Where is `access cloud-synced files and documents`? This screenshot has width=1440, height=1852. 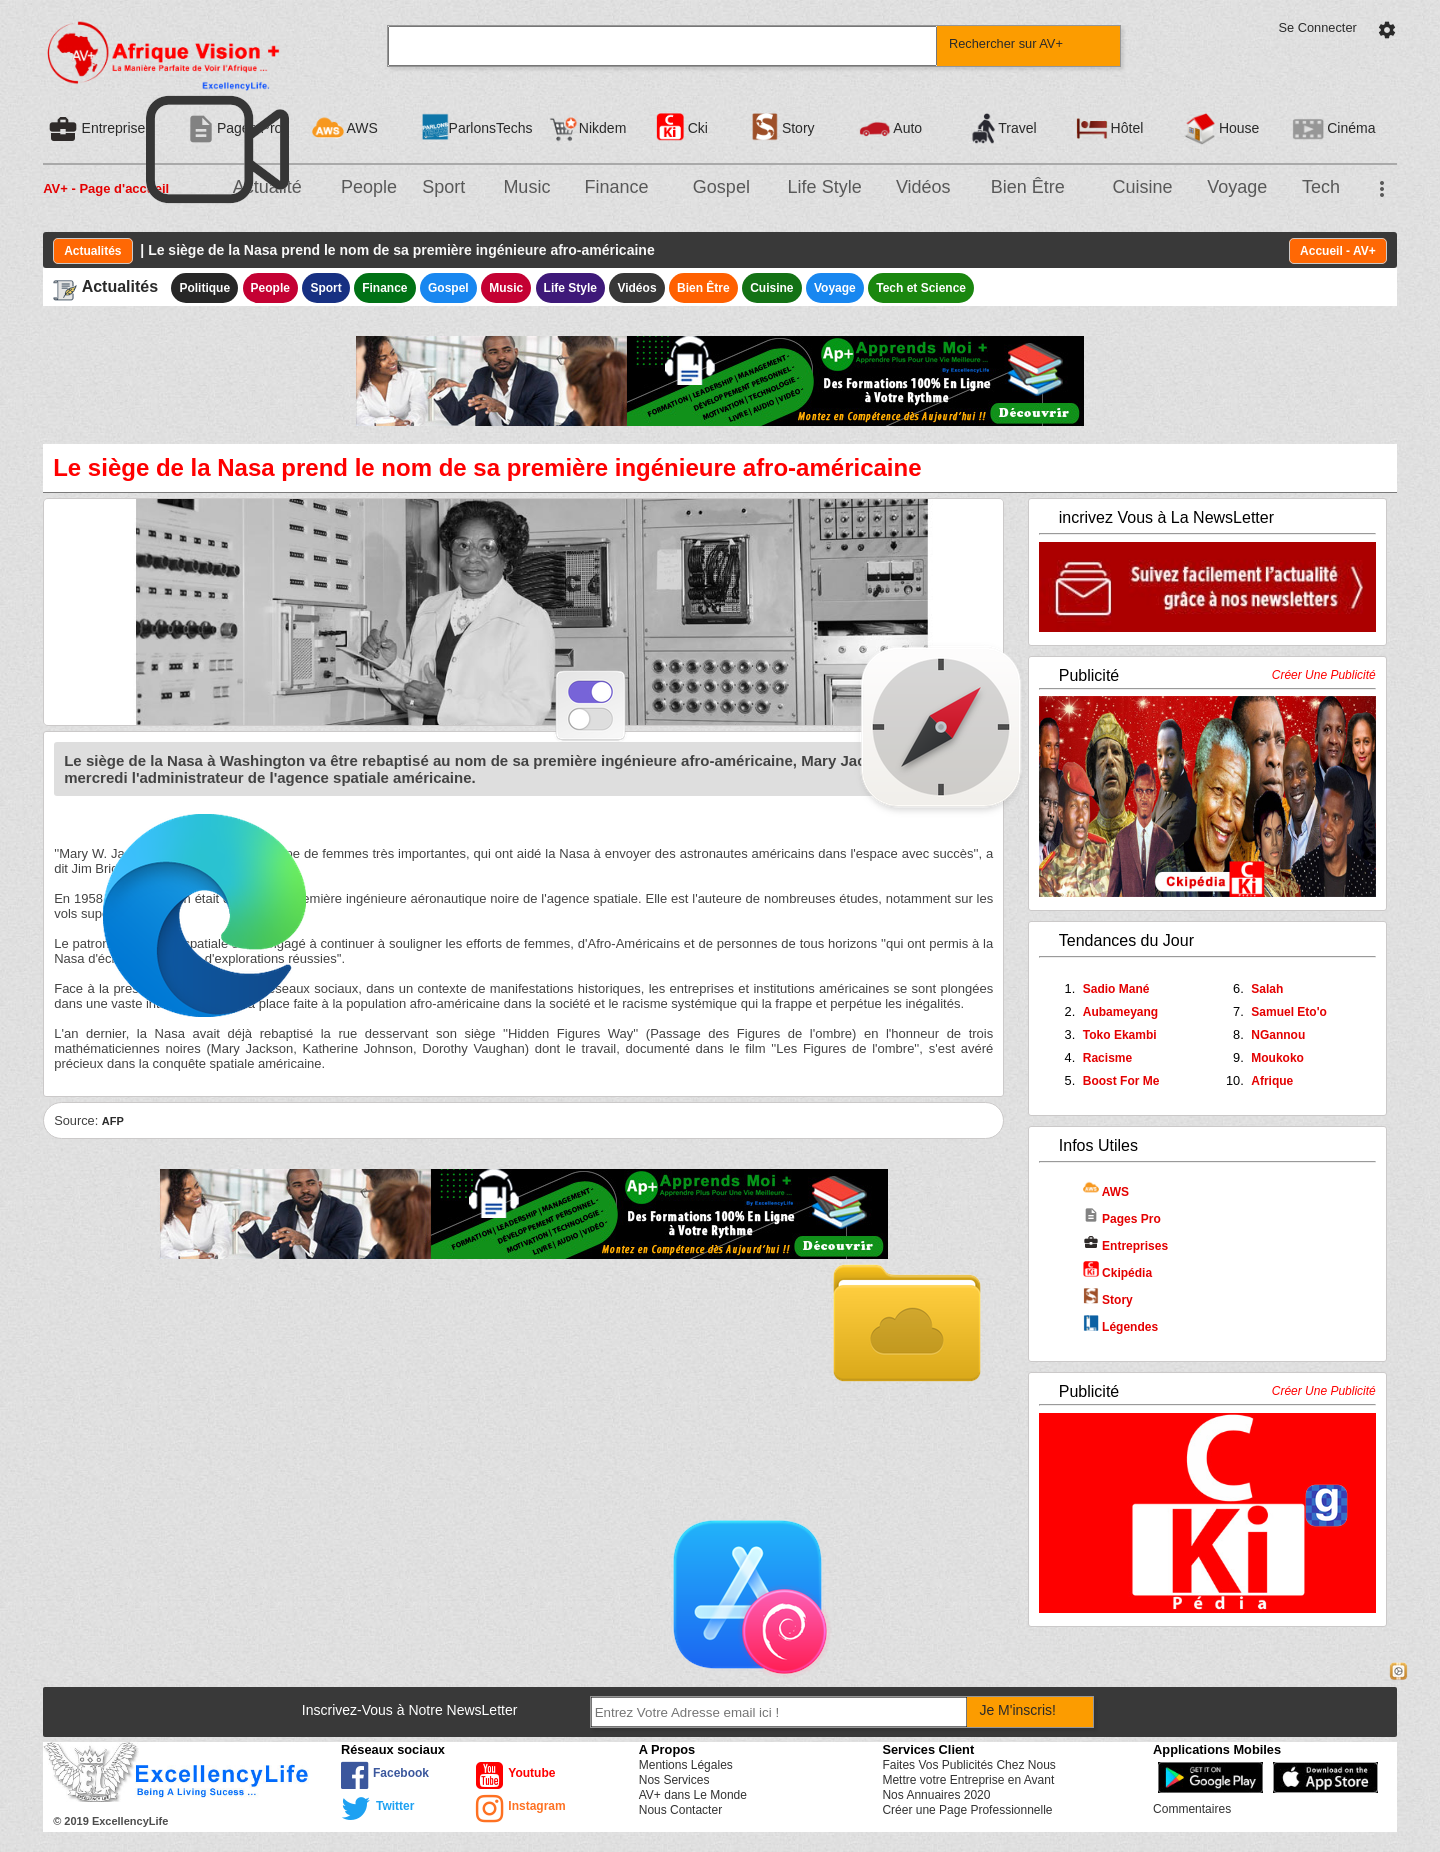
access cloud-synced files and documents is located at coordinates (907, 1323).